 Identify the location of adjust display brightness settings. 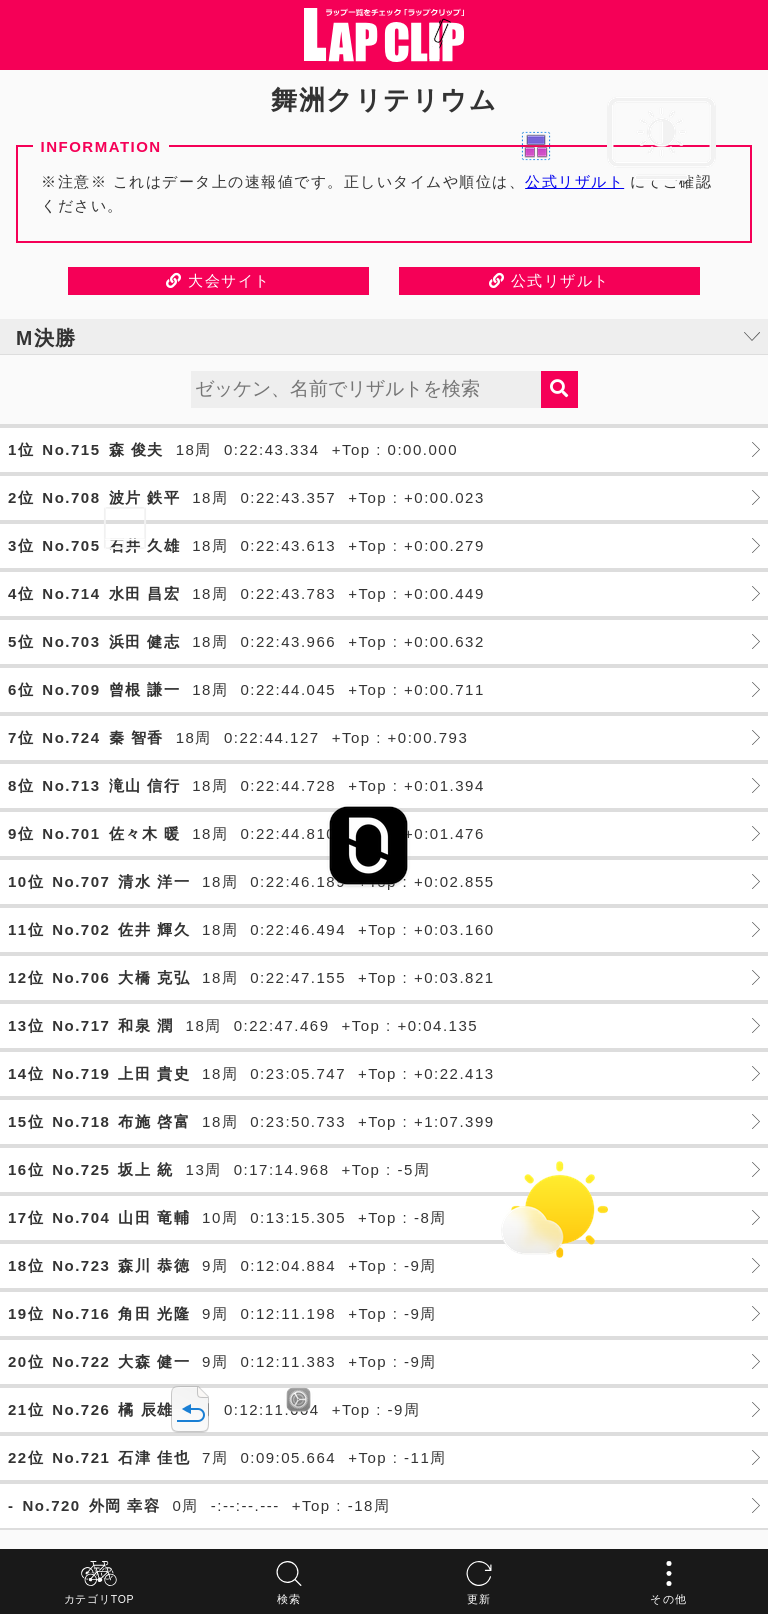
(661, 138).